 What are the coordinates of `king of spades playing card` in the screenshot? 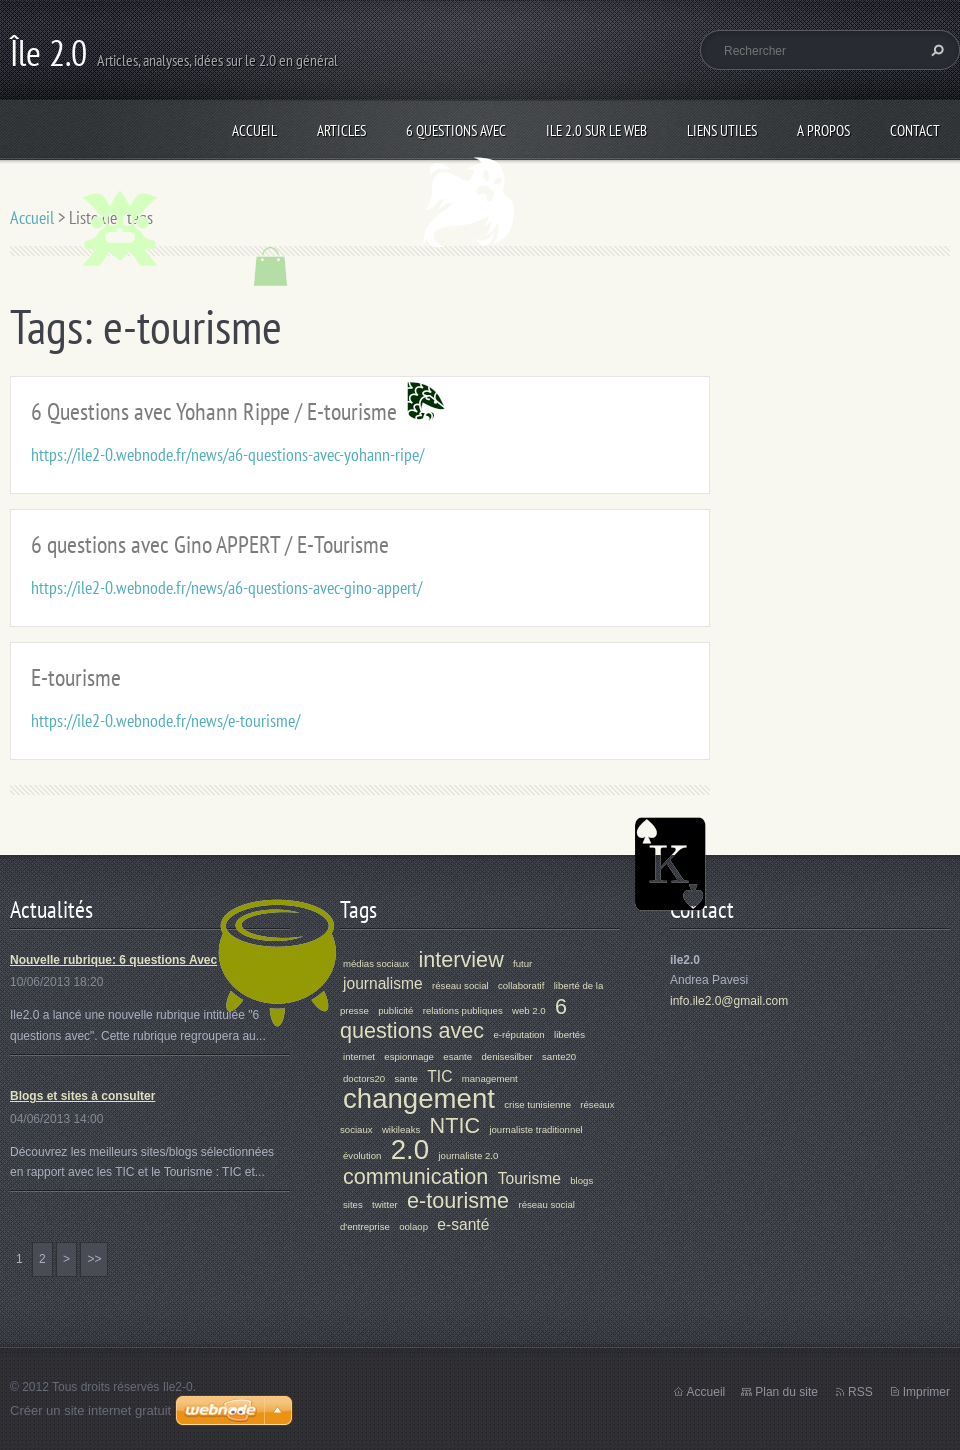 It's located at (670, 864).